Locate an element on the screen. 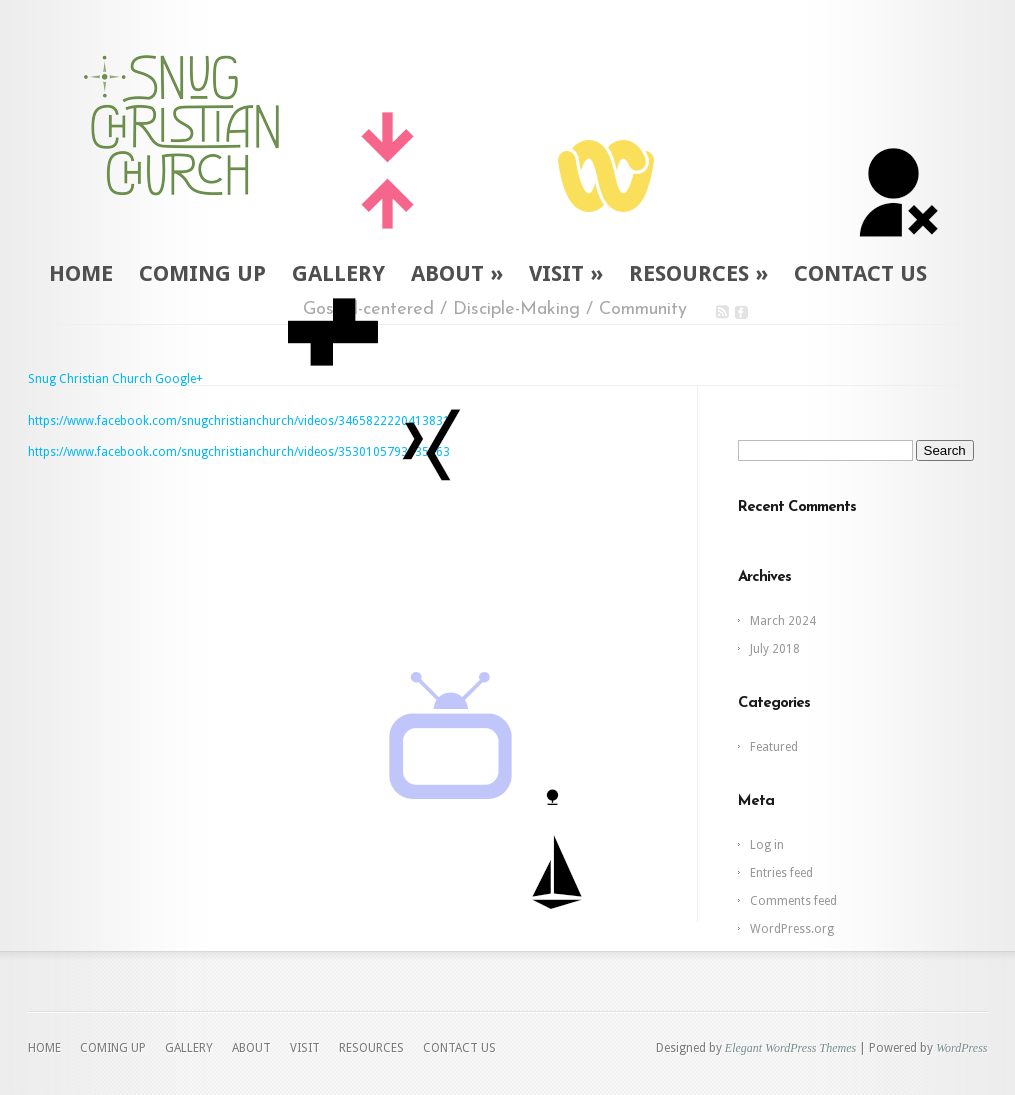 This screenshot has width=1015, height=1095. CrateDB database platform logo is located at coordinates (333, 332).